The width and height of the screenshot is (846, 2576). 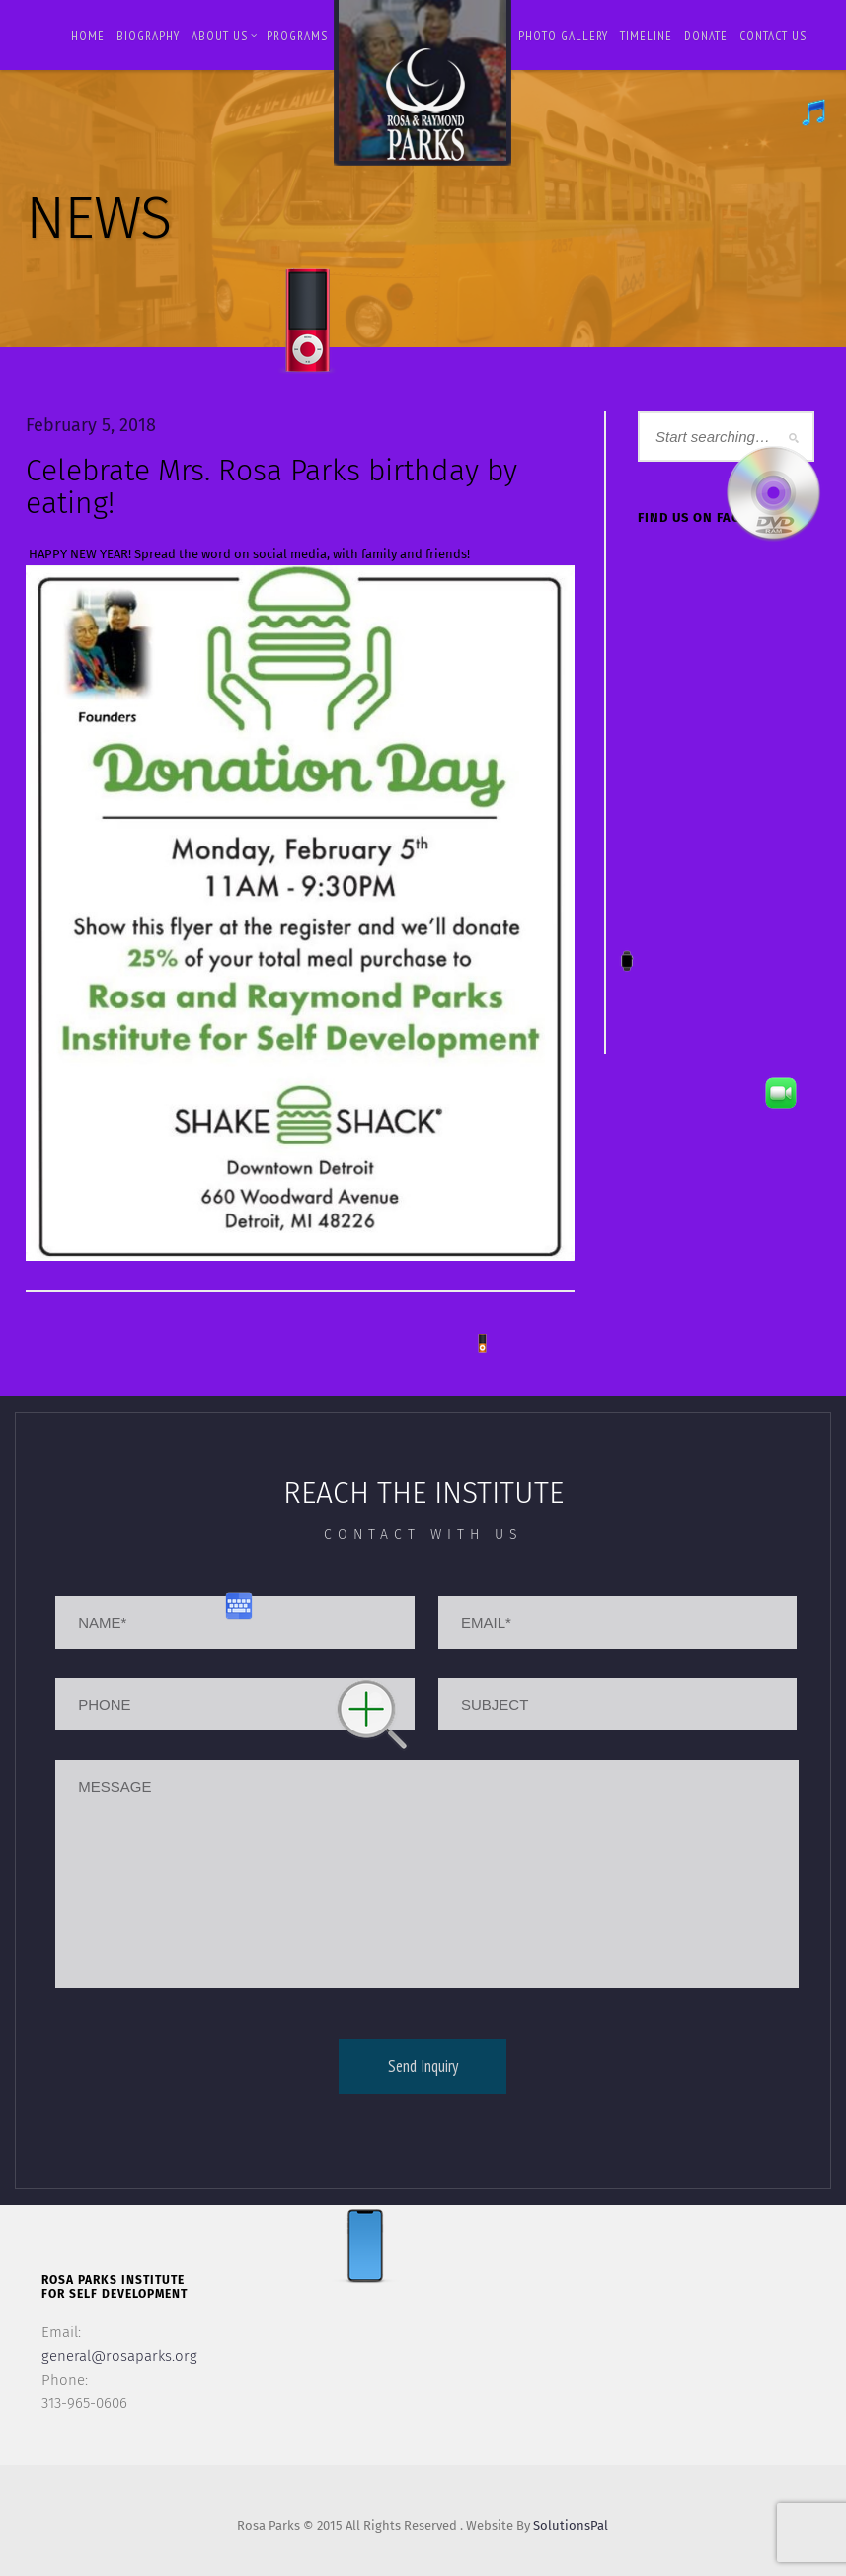 I want to click on access ipod device settings, so click(x=307, y=322).